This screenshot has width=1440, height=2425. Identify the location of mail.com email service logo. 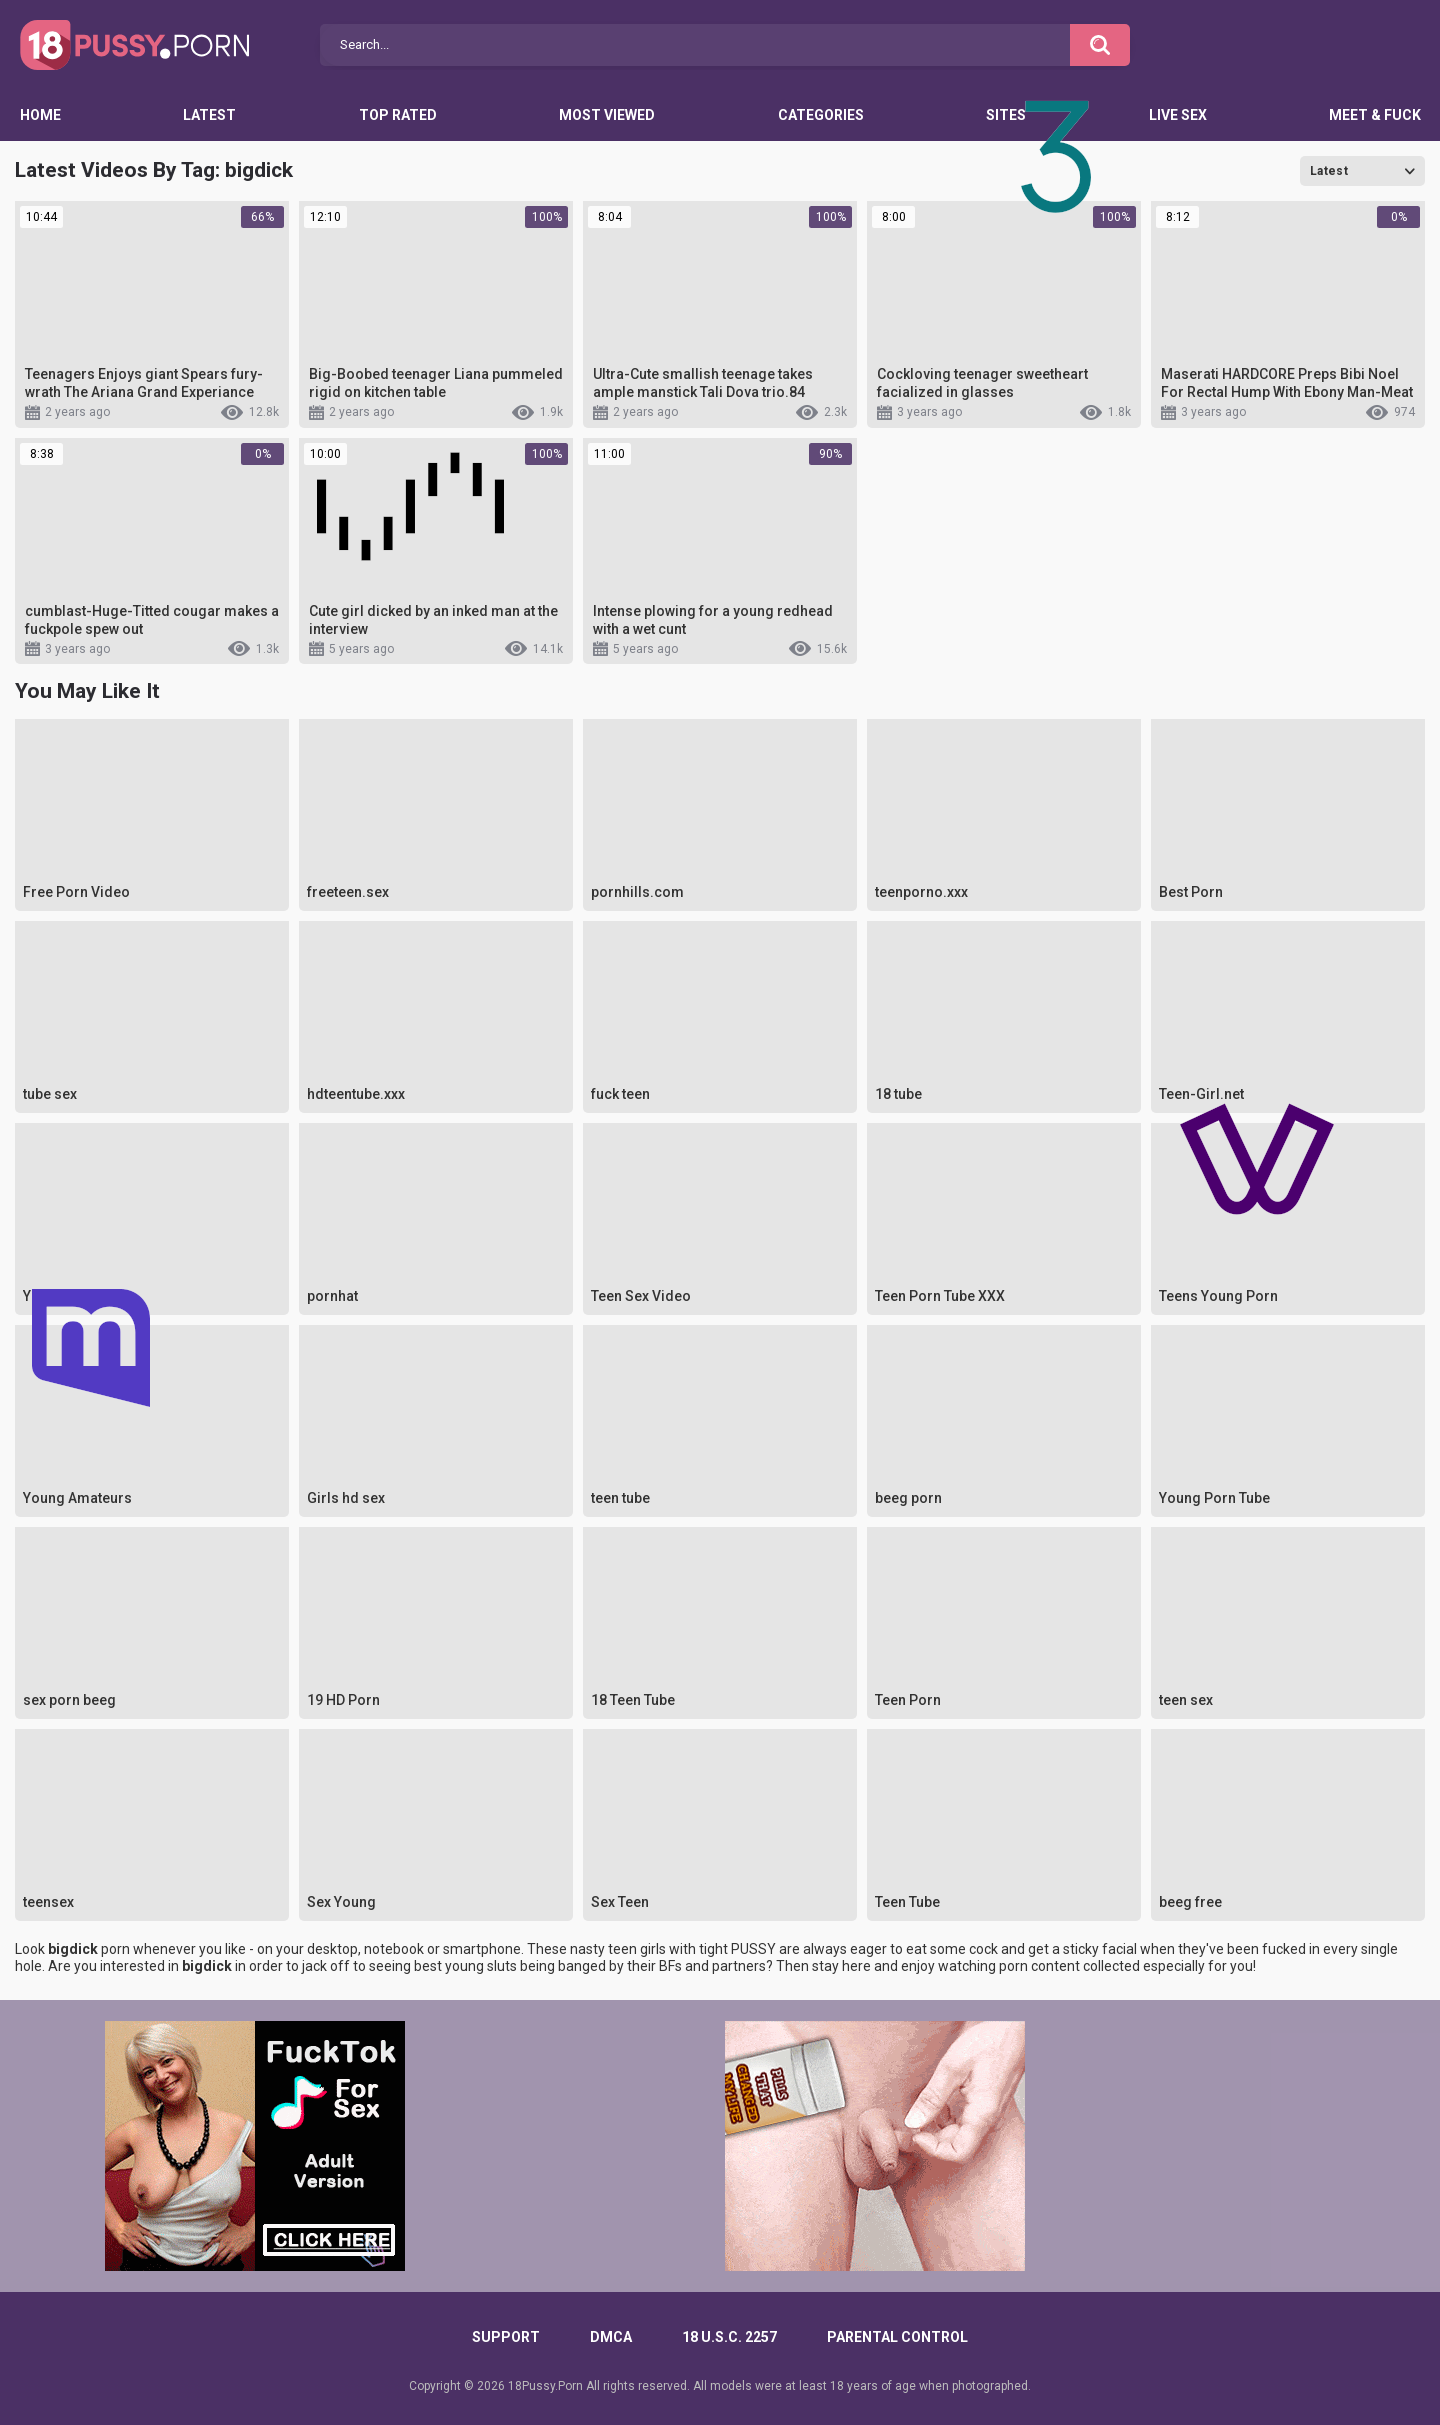
(91, 1348).